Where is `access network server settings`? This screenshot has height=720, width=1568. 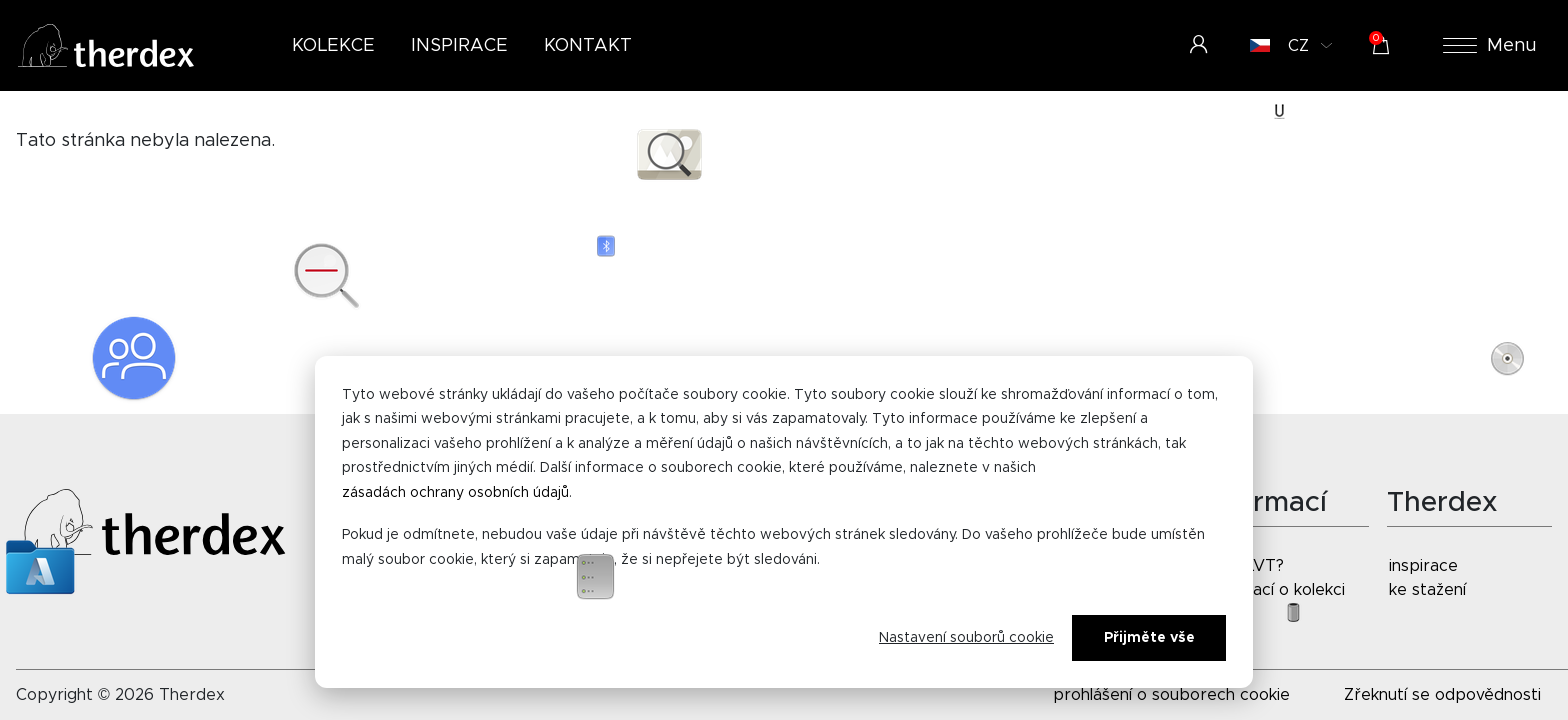
access network server settings is located at coordinates (595, 576).